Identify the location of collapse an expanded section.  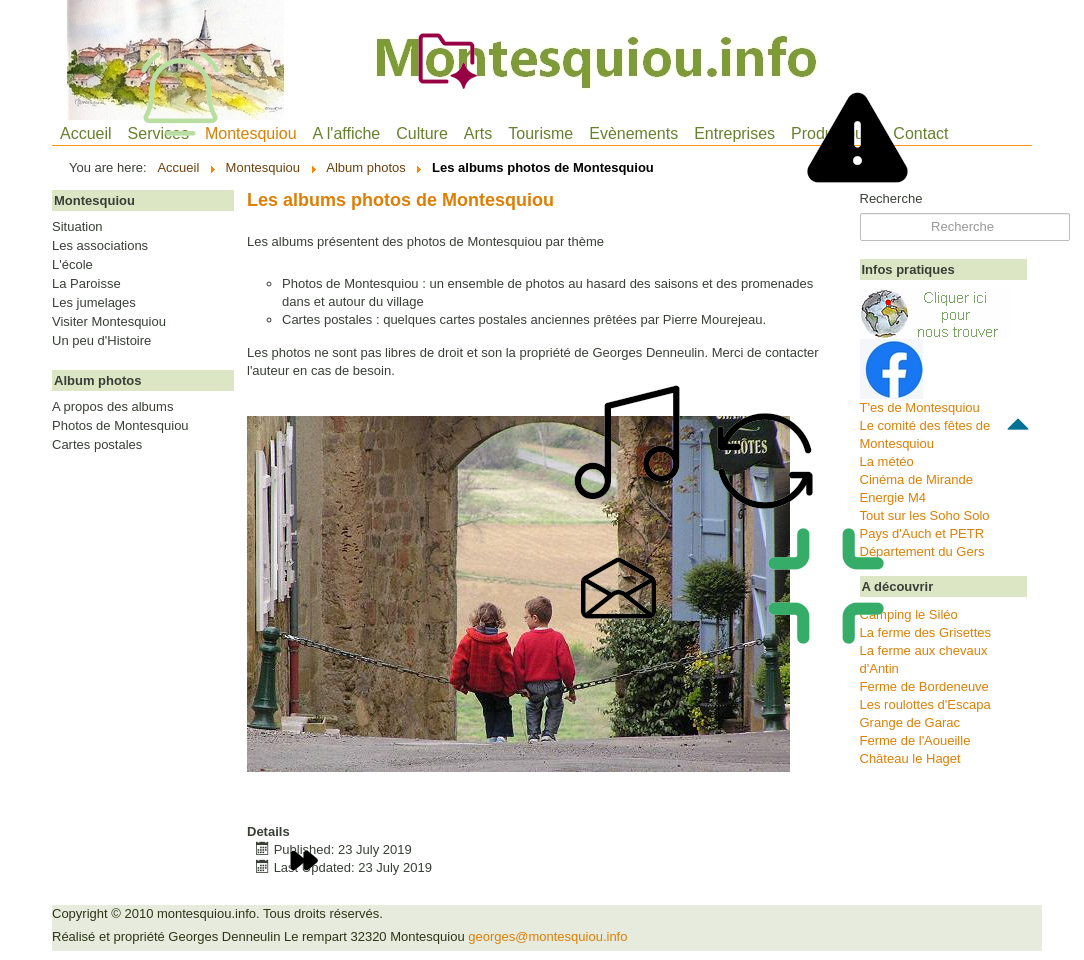
(1018, 424).